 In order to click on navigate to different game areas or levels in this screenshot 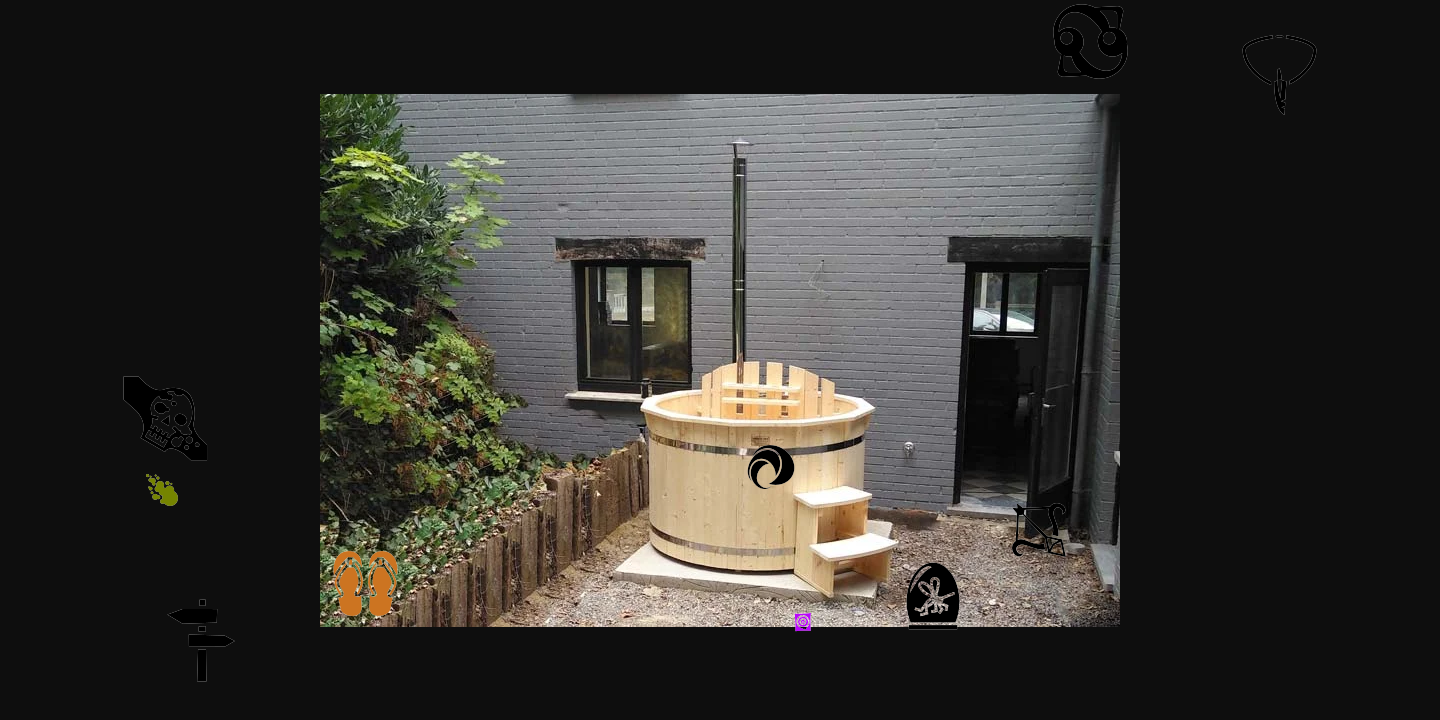, I will do `click(201, 639)`.